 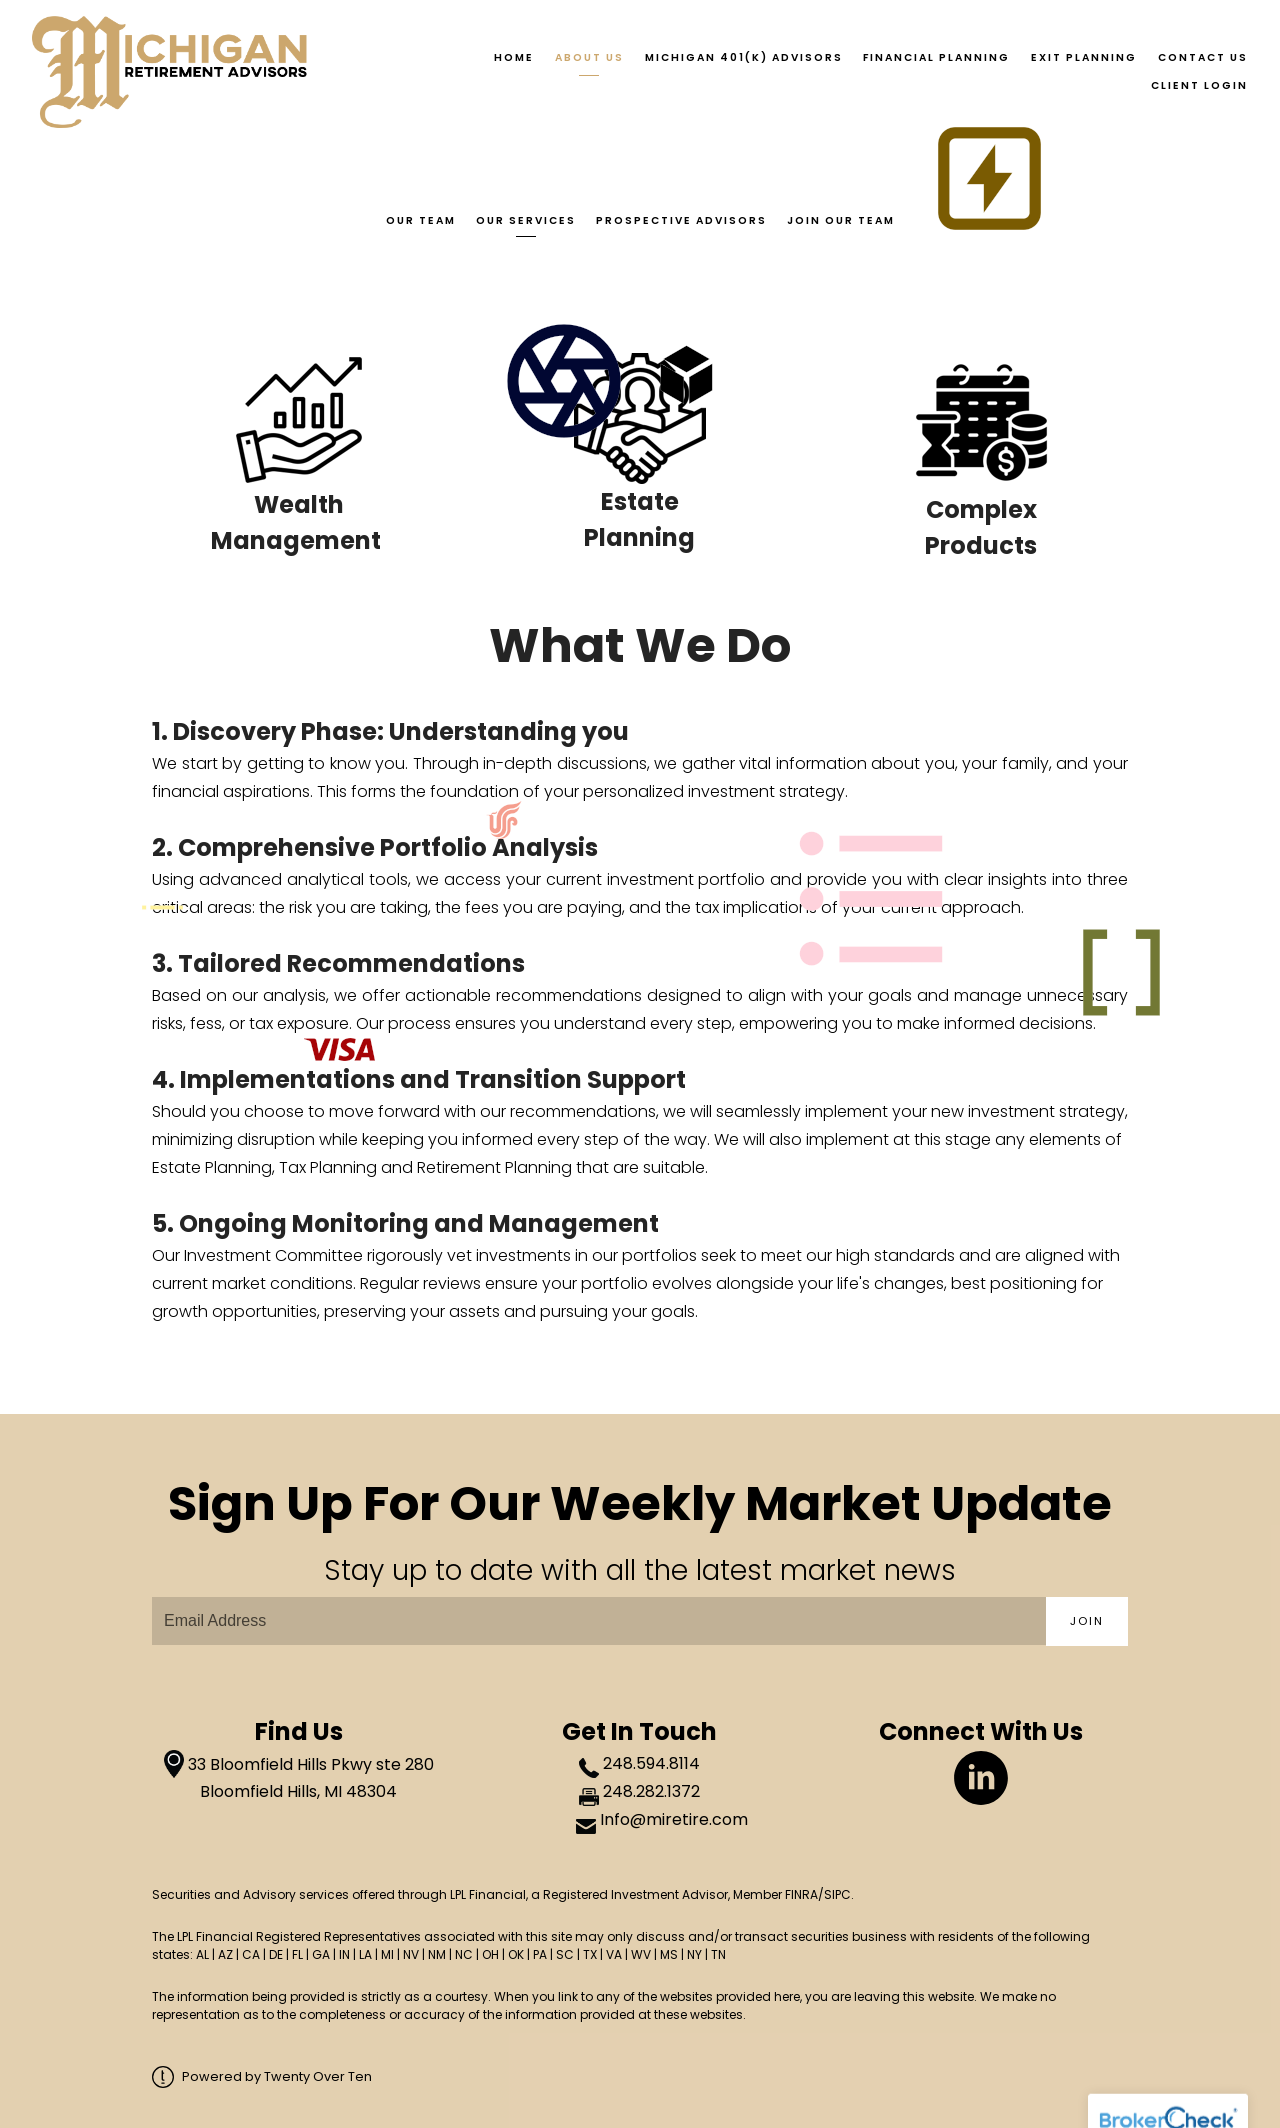 I want to click on access 3d modeling or rendering tools, so click(x=686, y=375).